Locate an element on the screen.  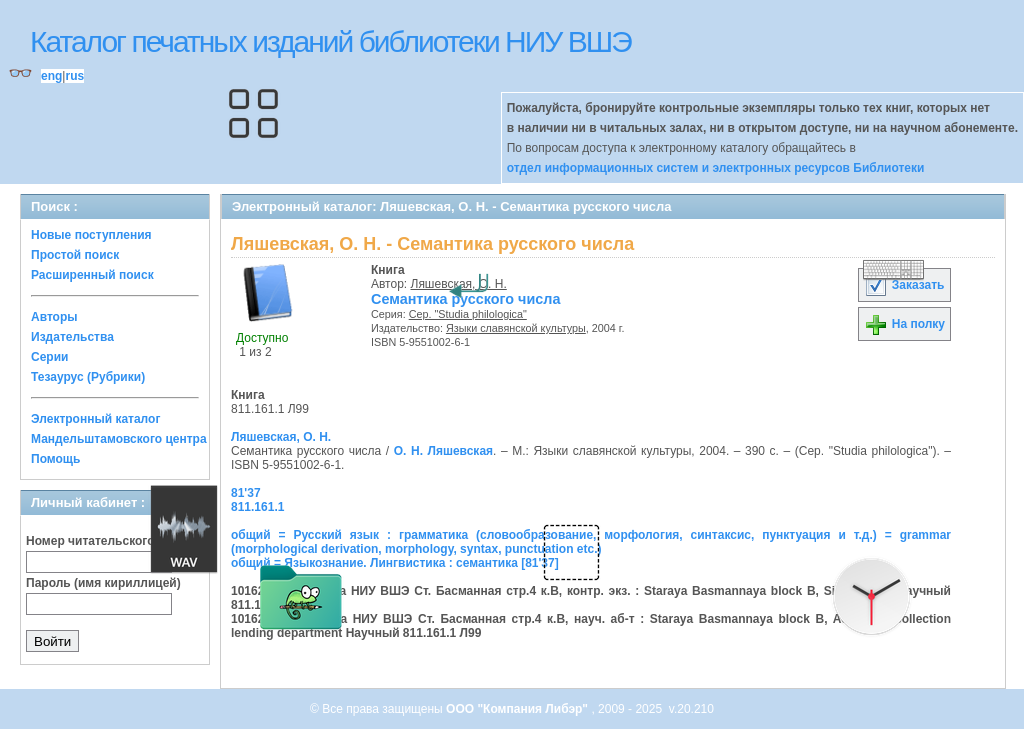
a WAV audio file in GarageBand or Logic Pro is located at coordinates (184, 531).